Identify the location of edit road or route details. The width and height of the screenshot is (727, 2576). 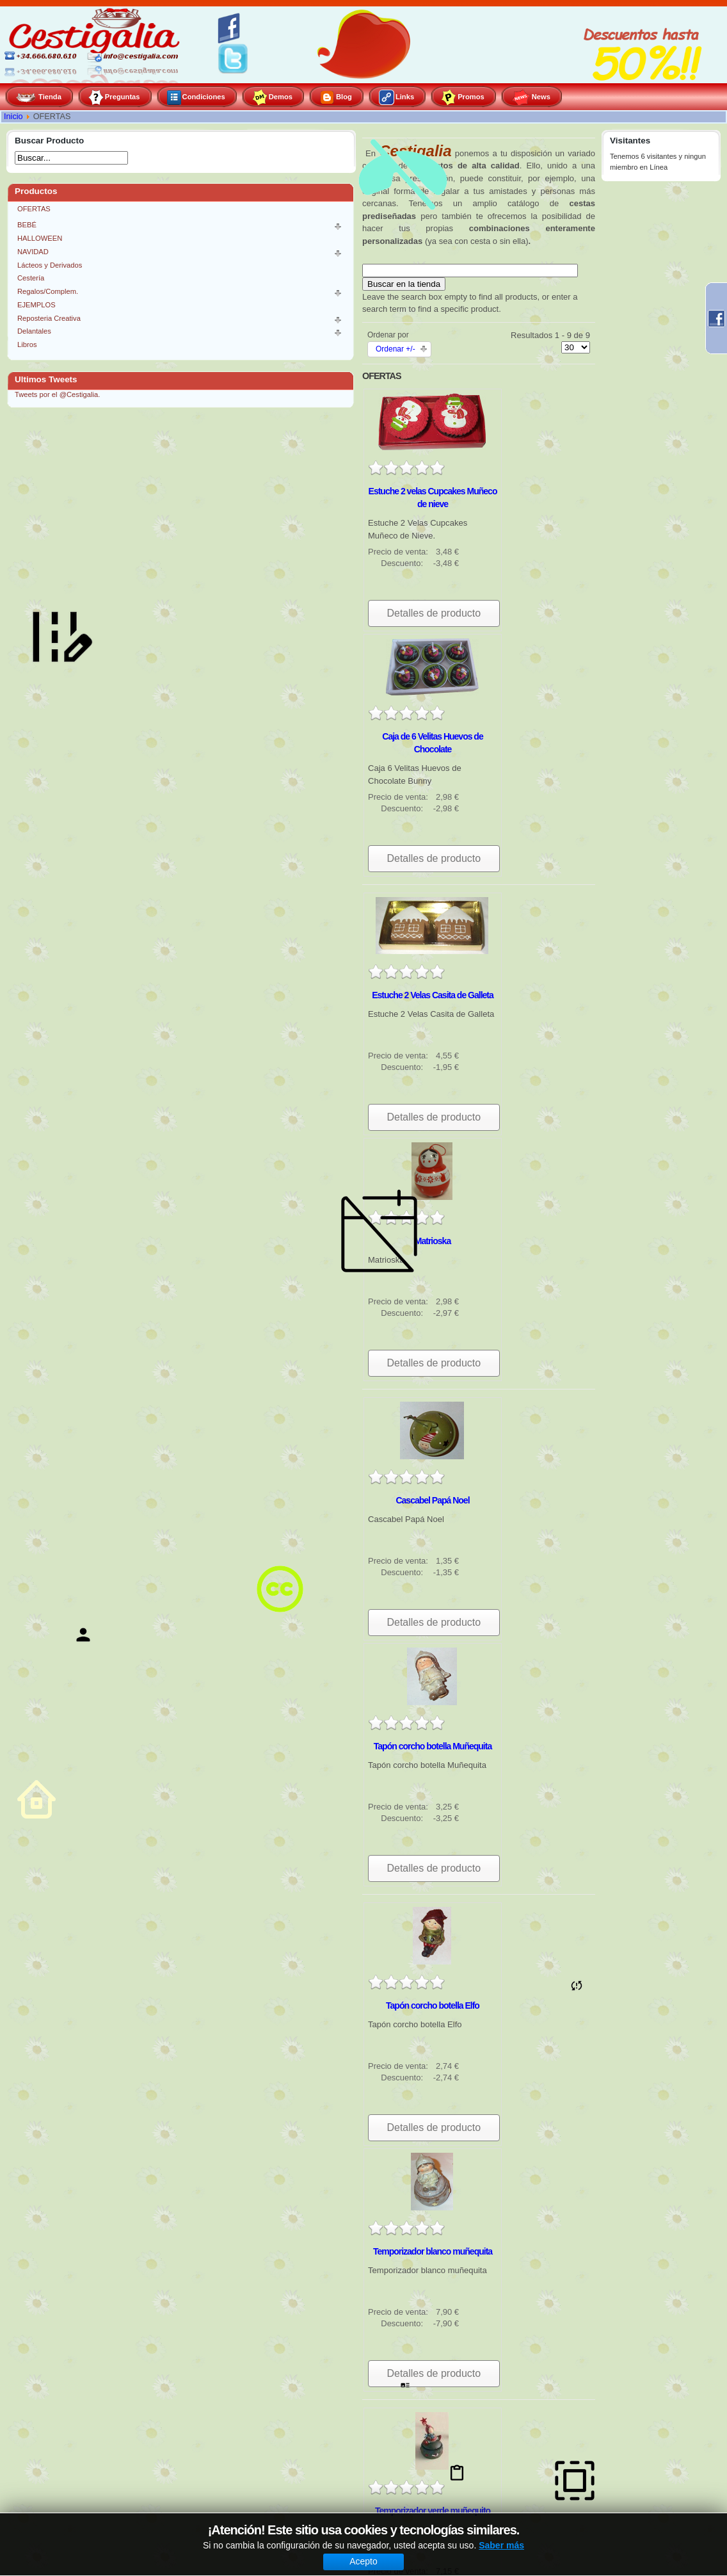
(58, 636).